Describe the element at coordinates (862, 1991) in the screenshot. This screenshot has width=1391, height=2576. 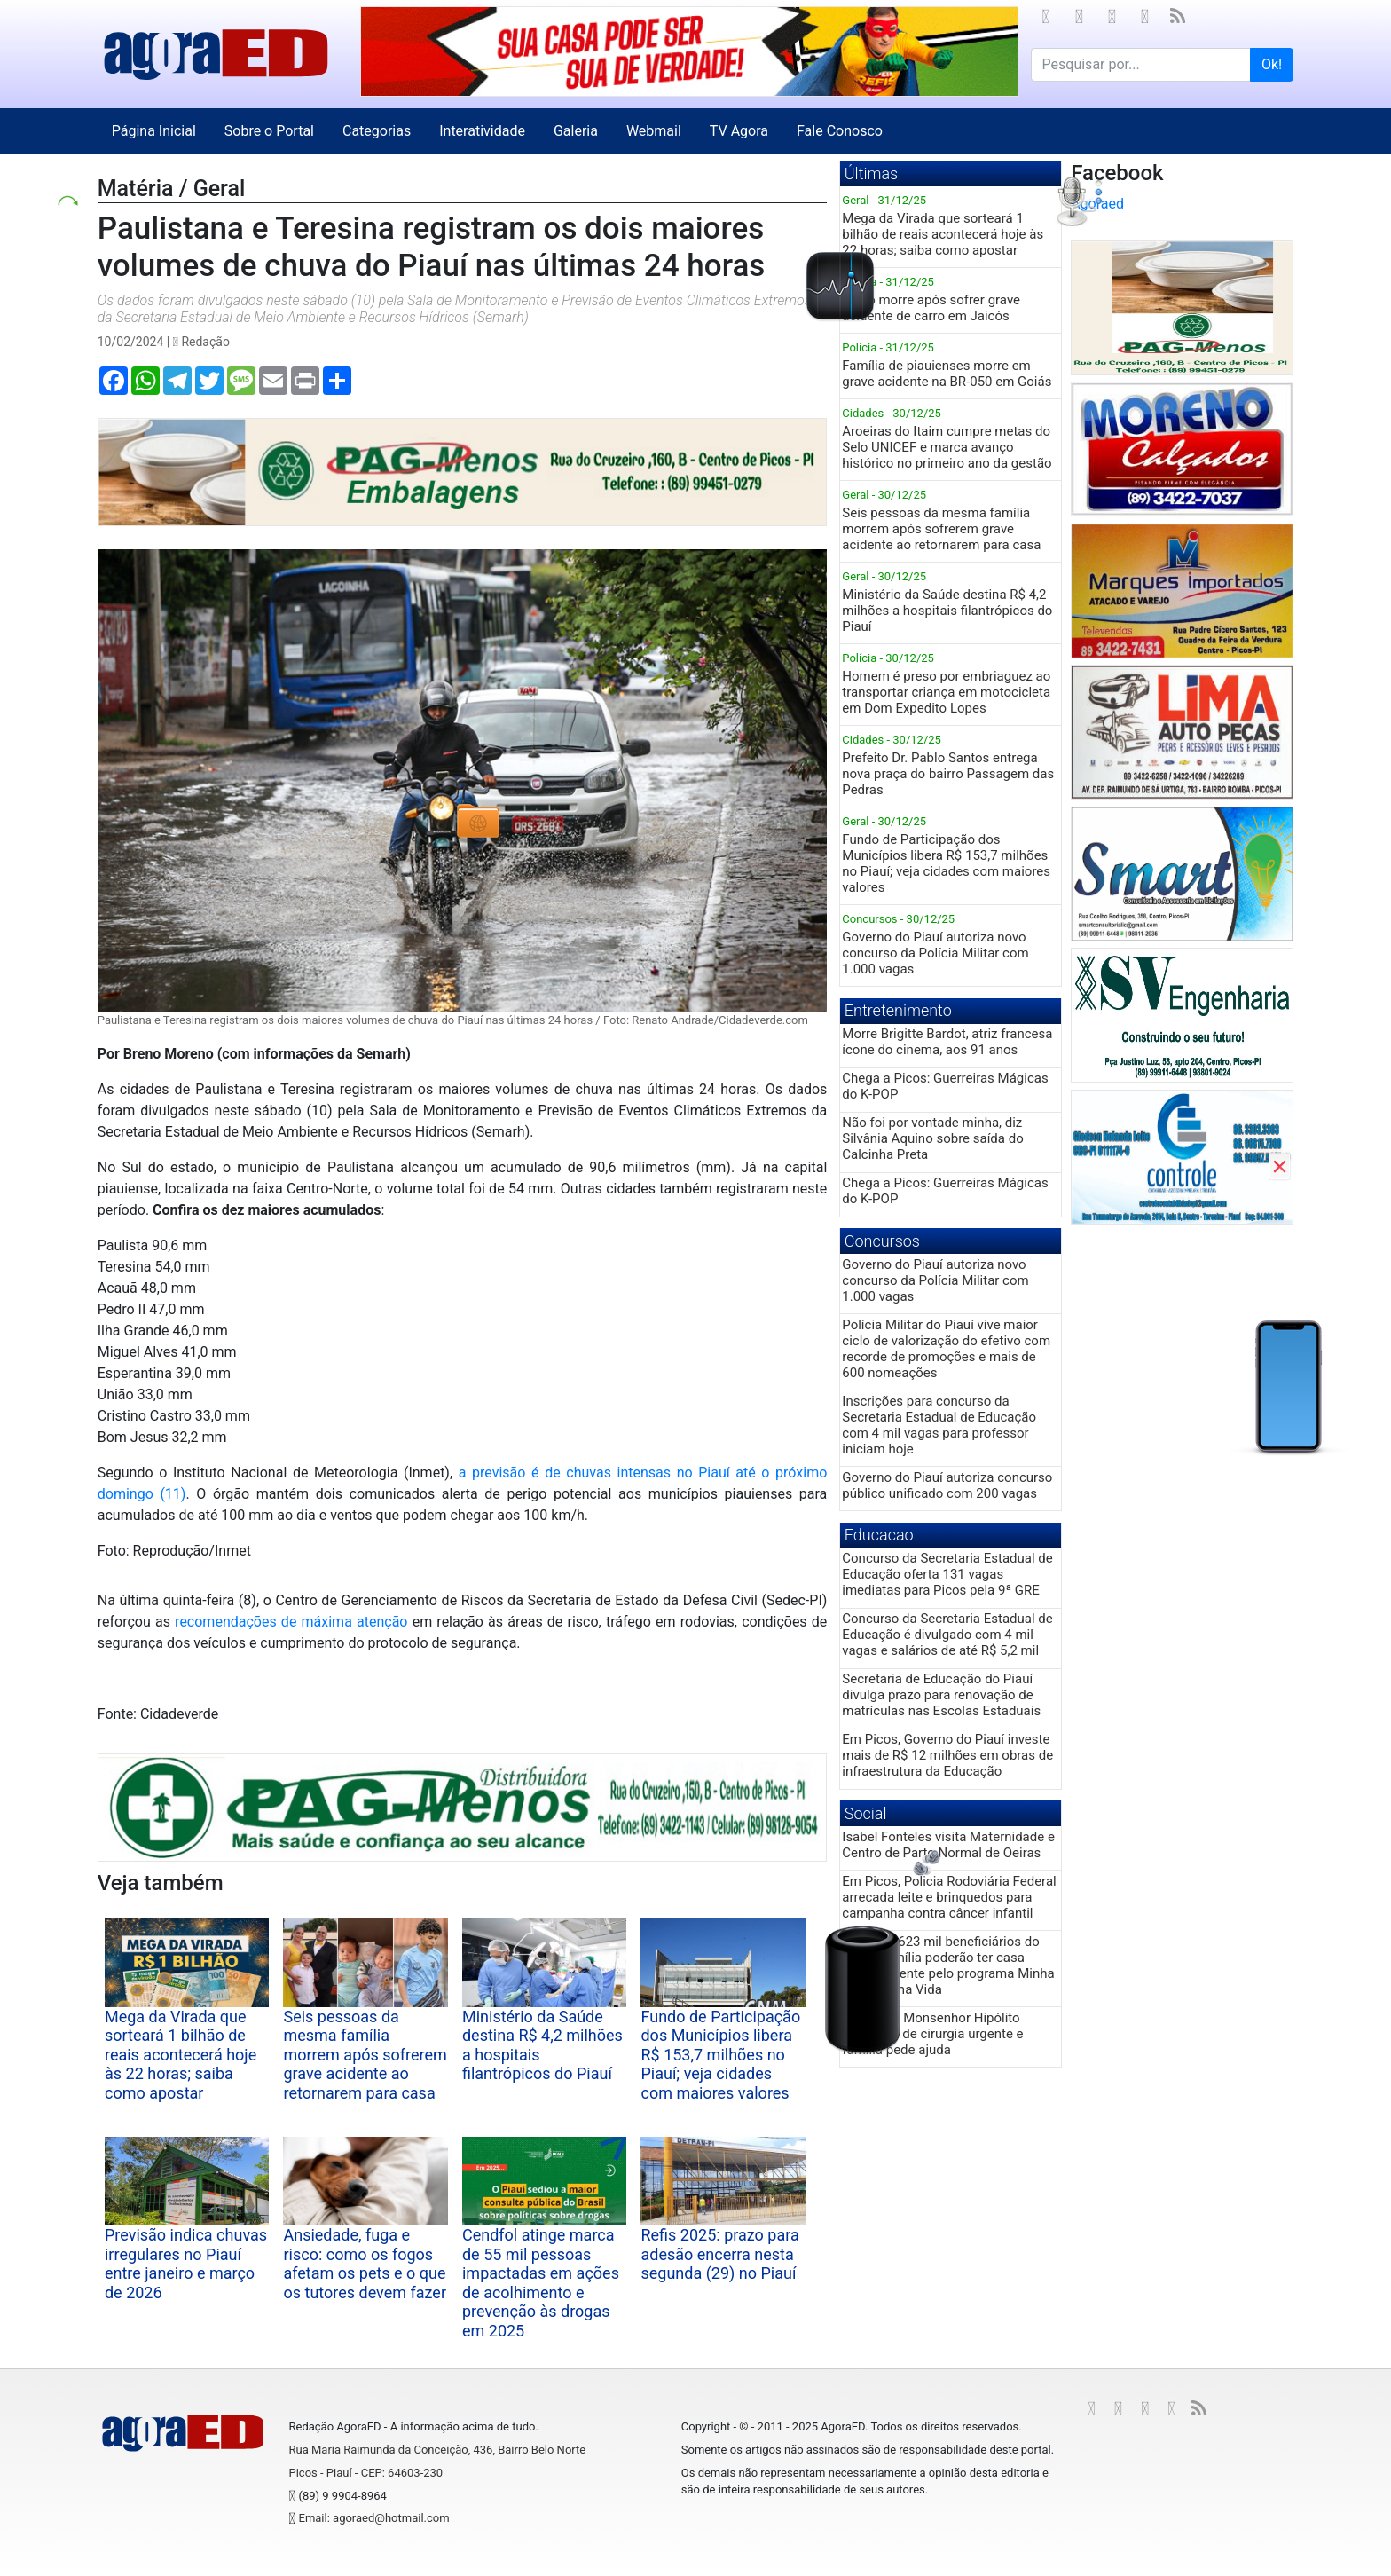
I see `mac pro (2013 cylinder model) device icon` at that location.